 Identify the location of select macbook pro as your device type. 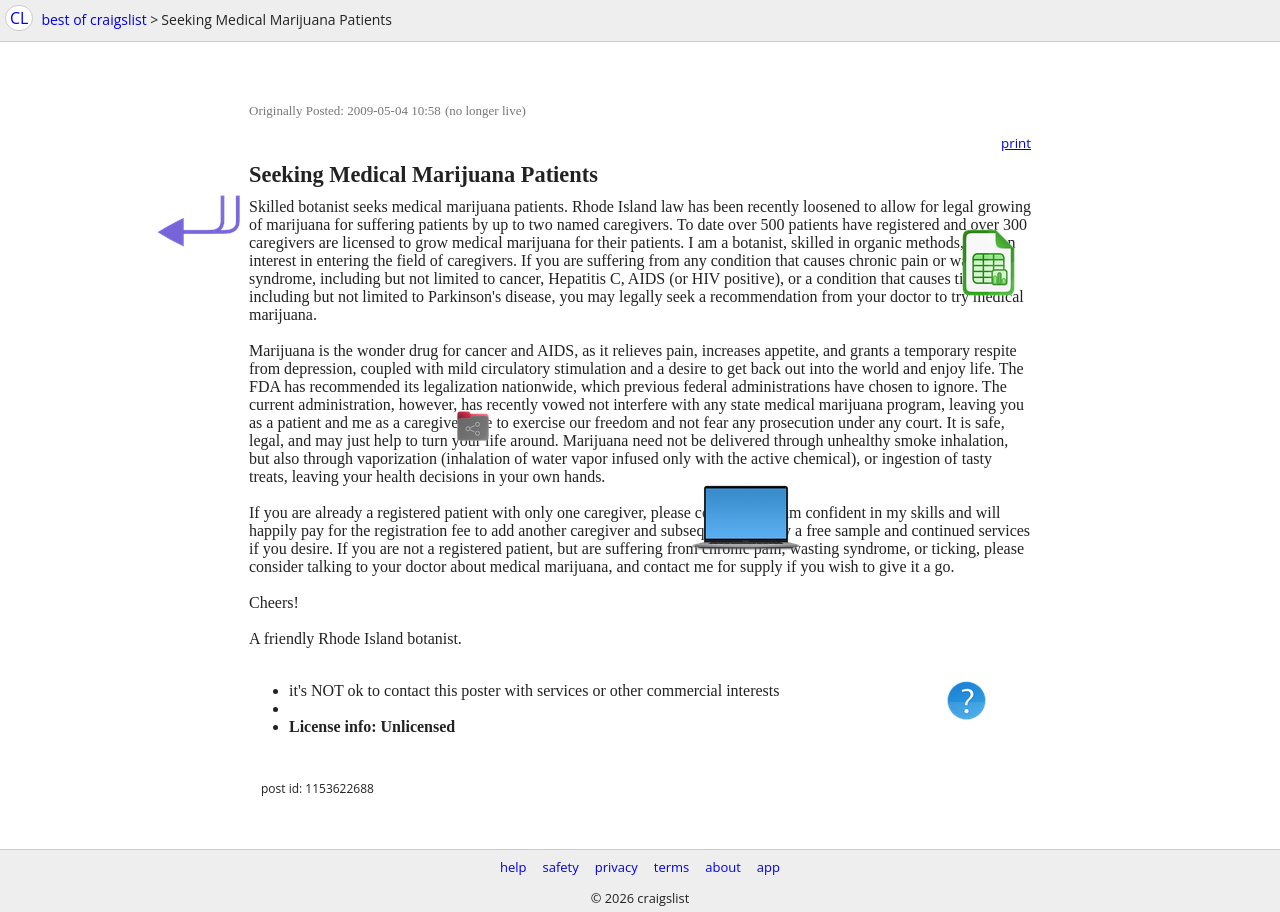
(746, 514).